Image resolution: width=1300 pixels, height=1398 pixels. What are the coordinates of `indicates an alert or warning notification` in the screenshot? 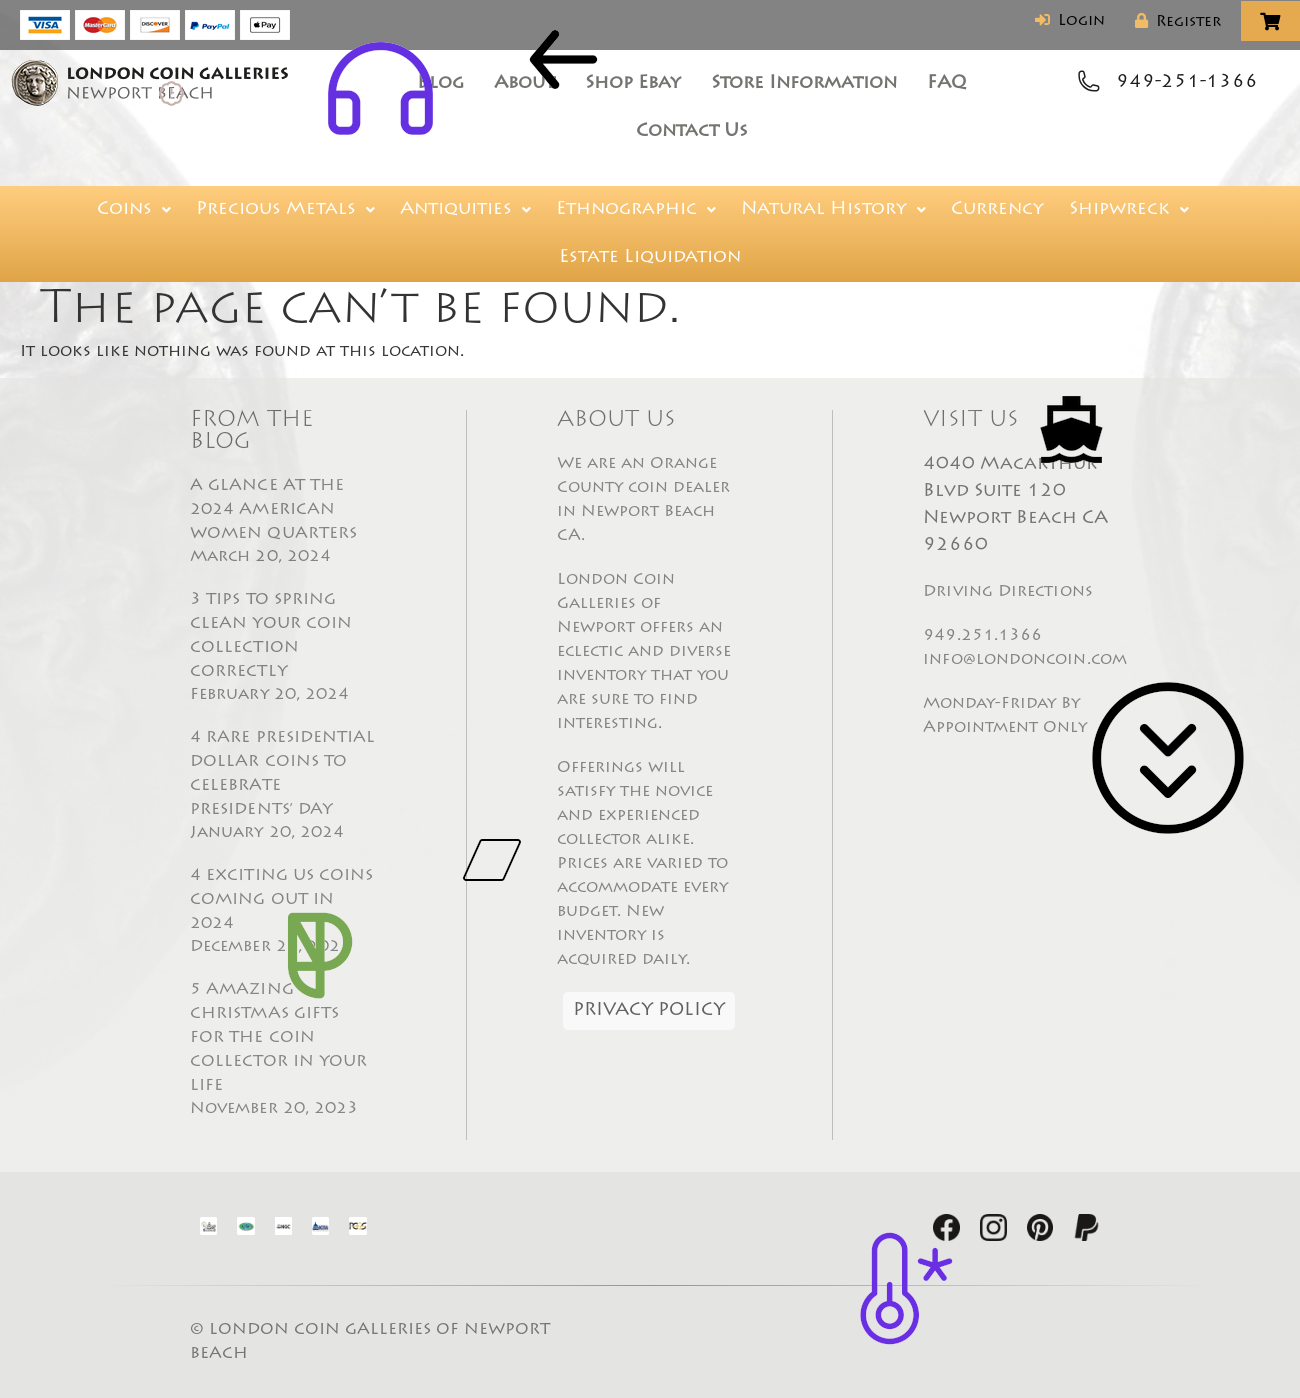 It's located at (171, 93).